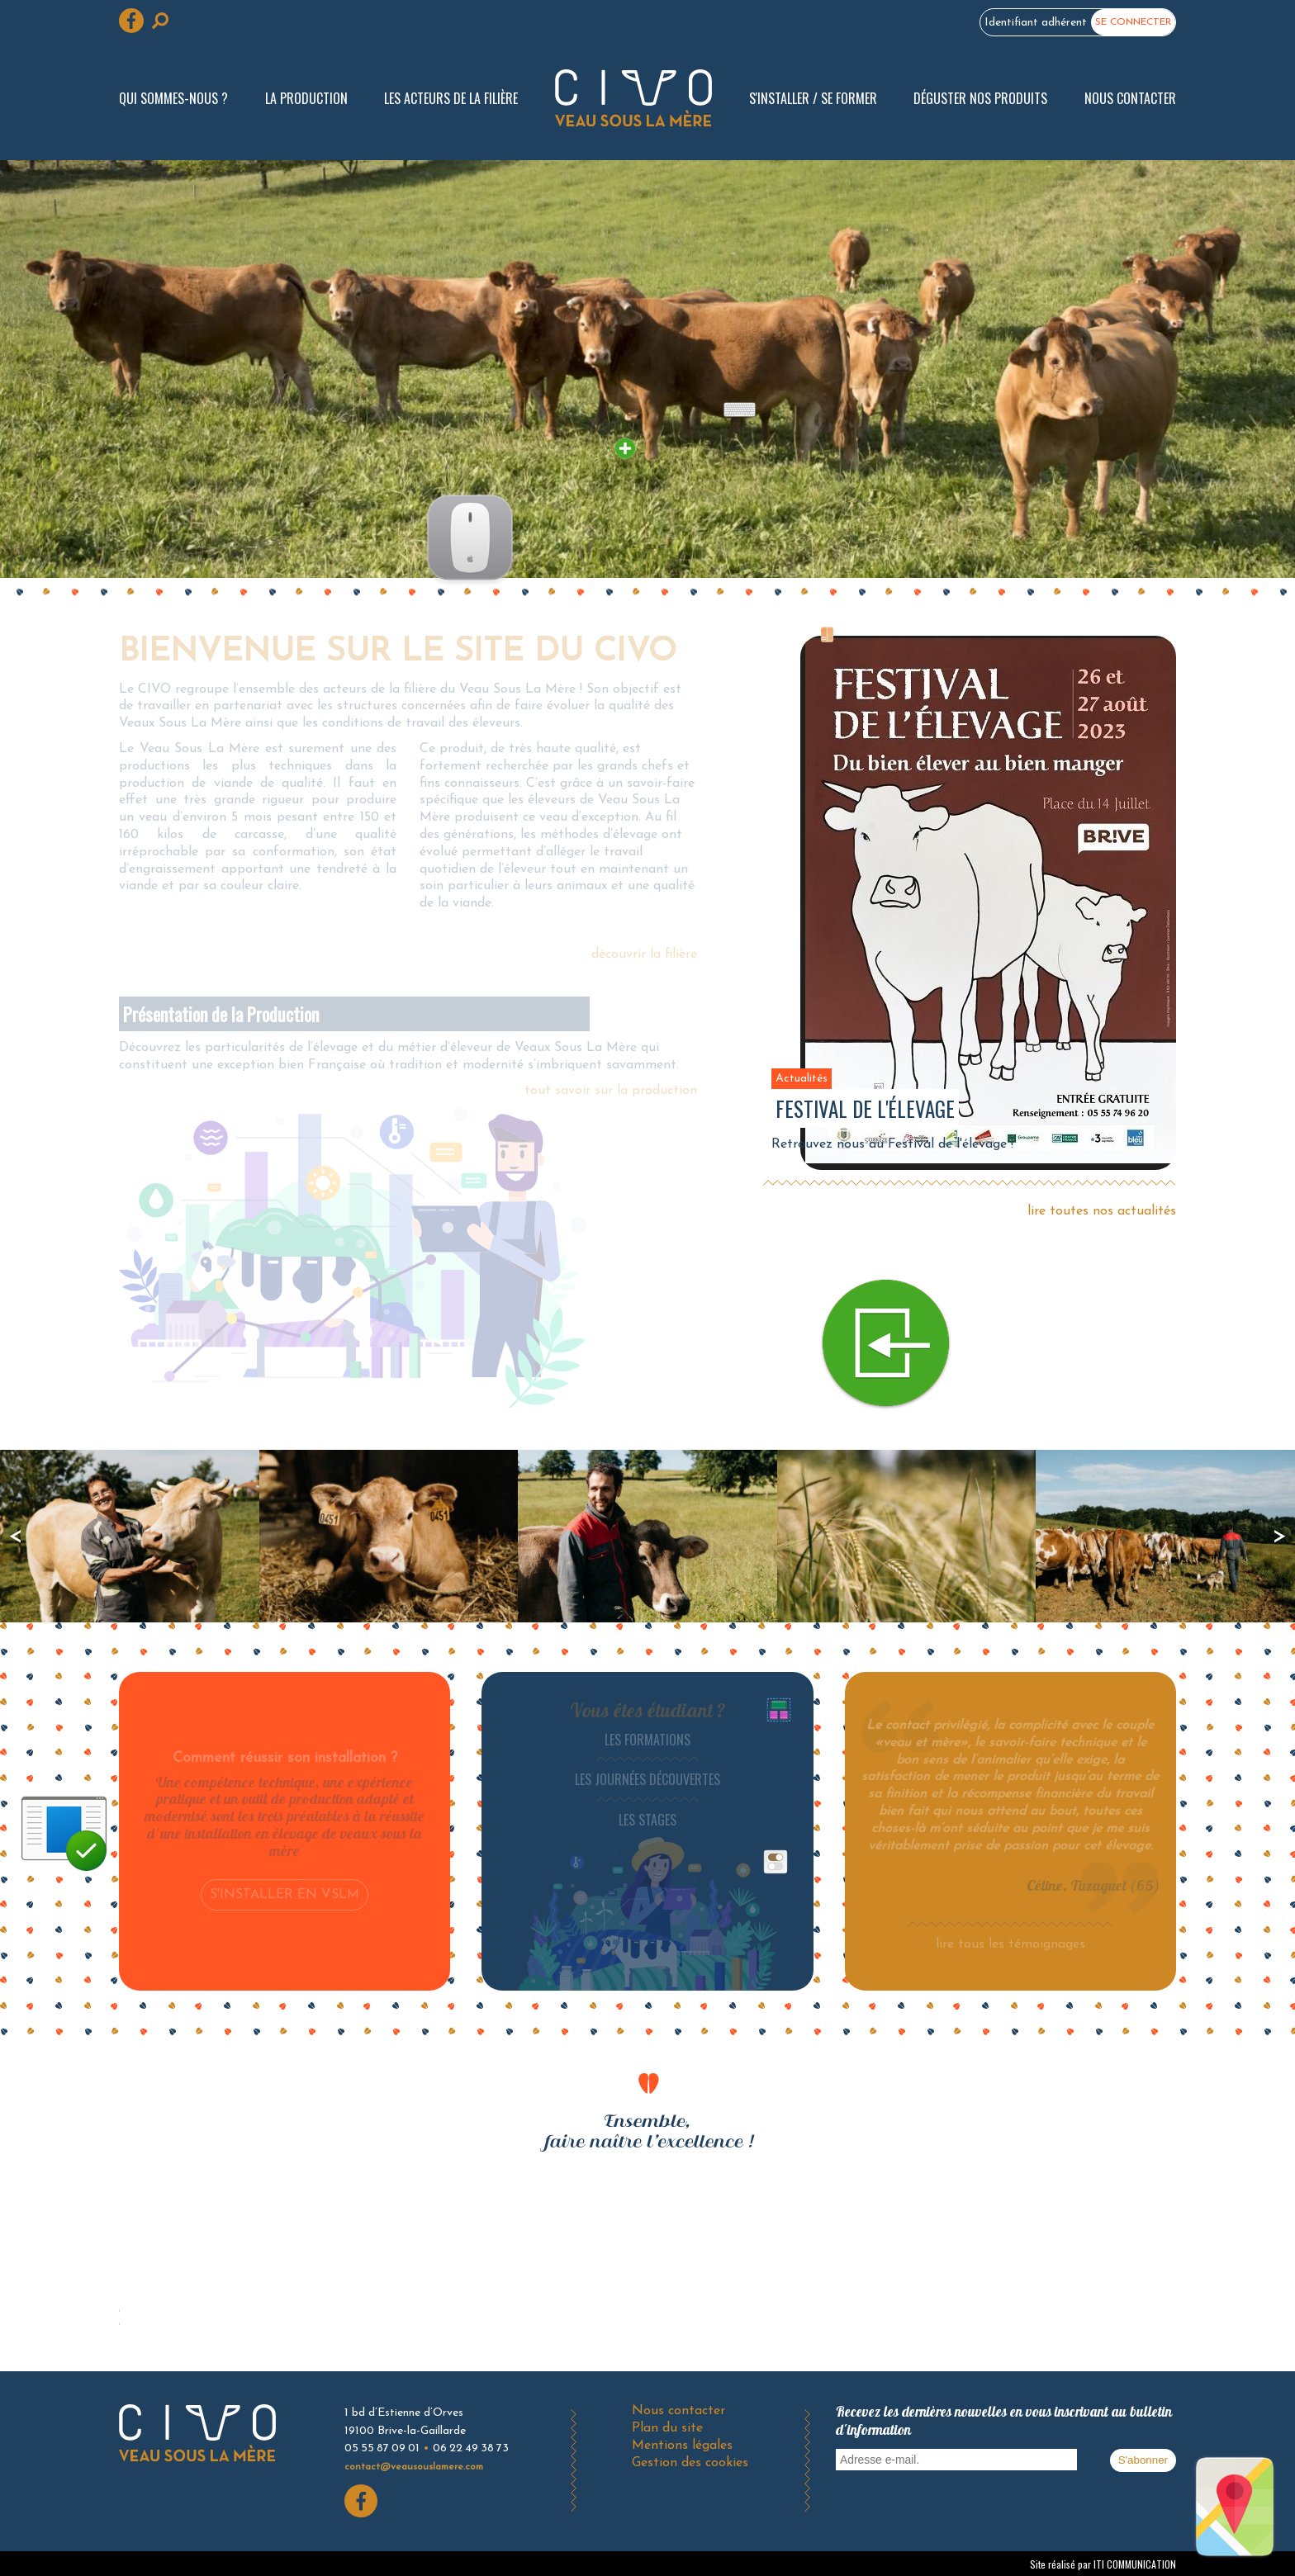 This screenshot has width=1295, height=2576. What do you see at coordinates (64, 1828) in the screenshot?
I see `program or application verified successfully` at bounding box center [64, 1828].